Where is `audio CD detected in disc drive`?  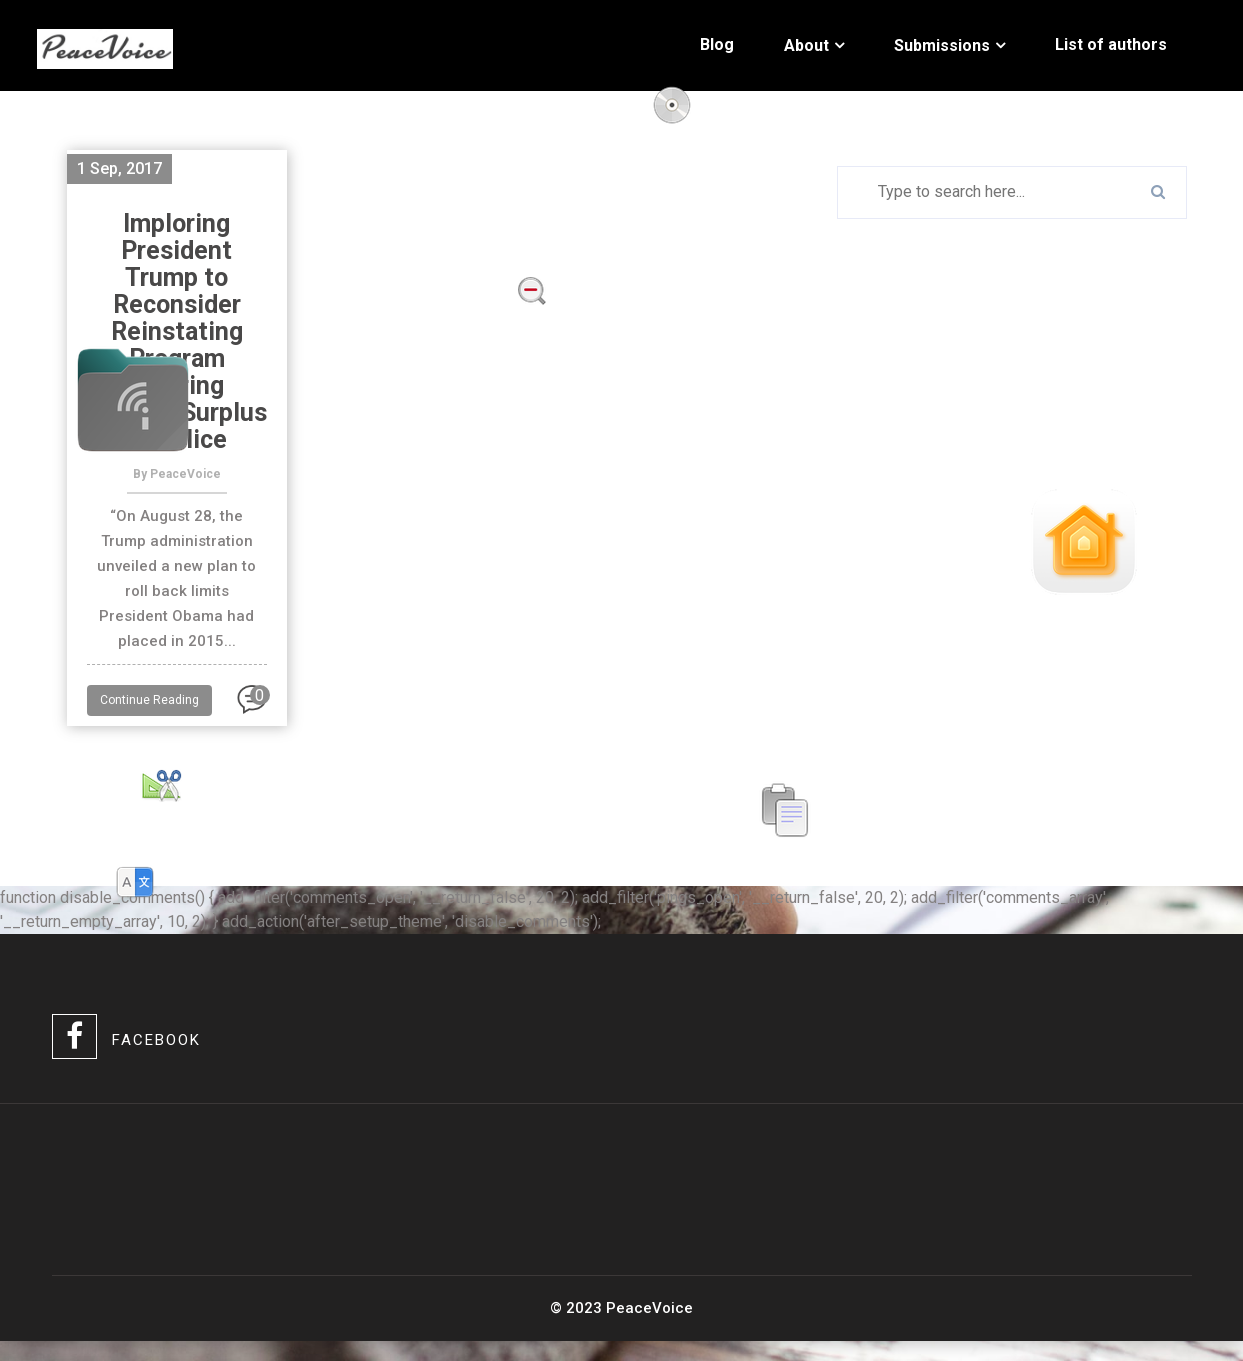 audio CD detected in disc drive is located at coordinates (672, 105).